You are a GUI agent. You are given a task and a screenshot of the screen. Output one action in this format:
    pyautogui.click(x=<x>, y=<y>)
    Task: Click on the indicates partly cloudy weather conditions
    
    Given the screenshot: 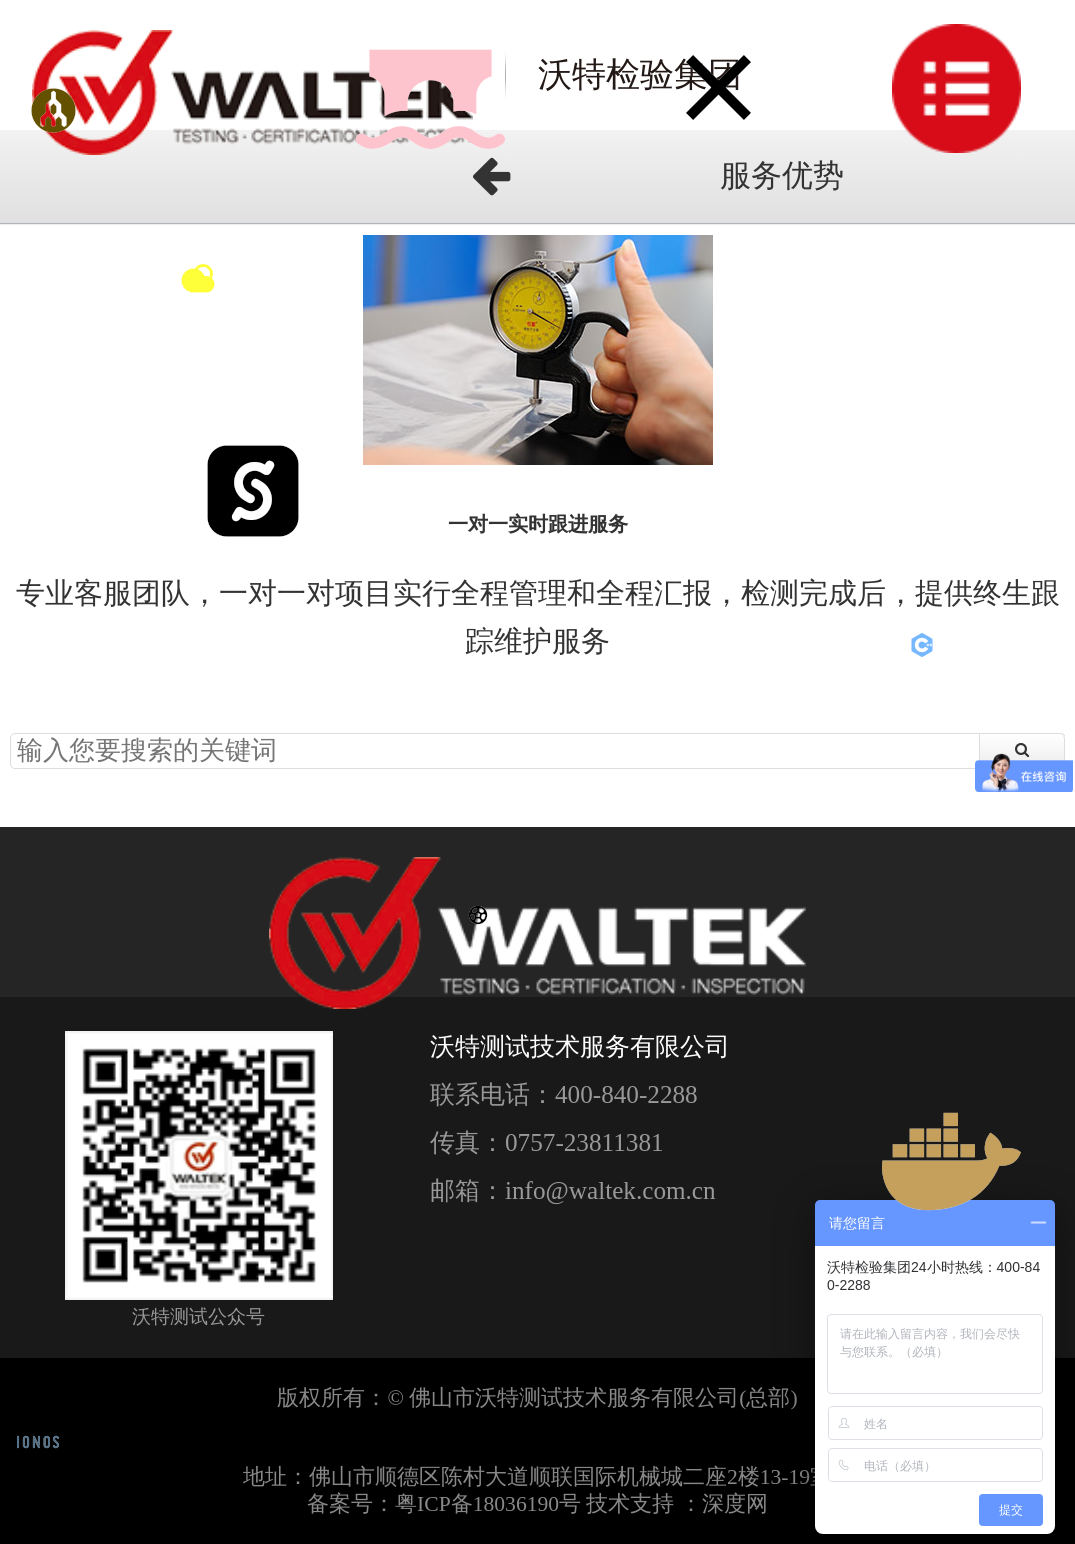 What is the action you would take?
    pyautogui.click(x=198, y=279)
    